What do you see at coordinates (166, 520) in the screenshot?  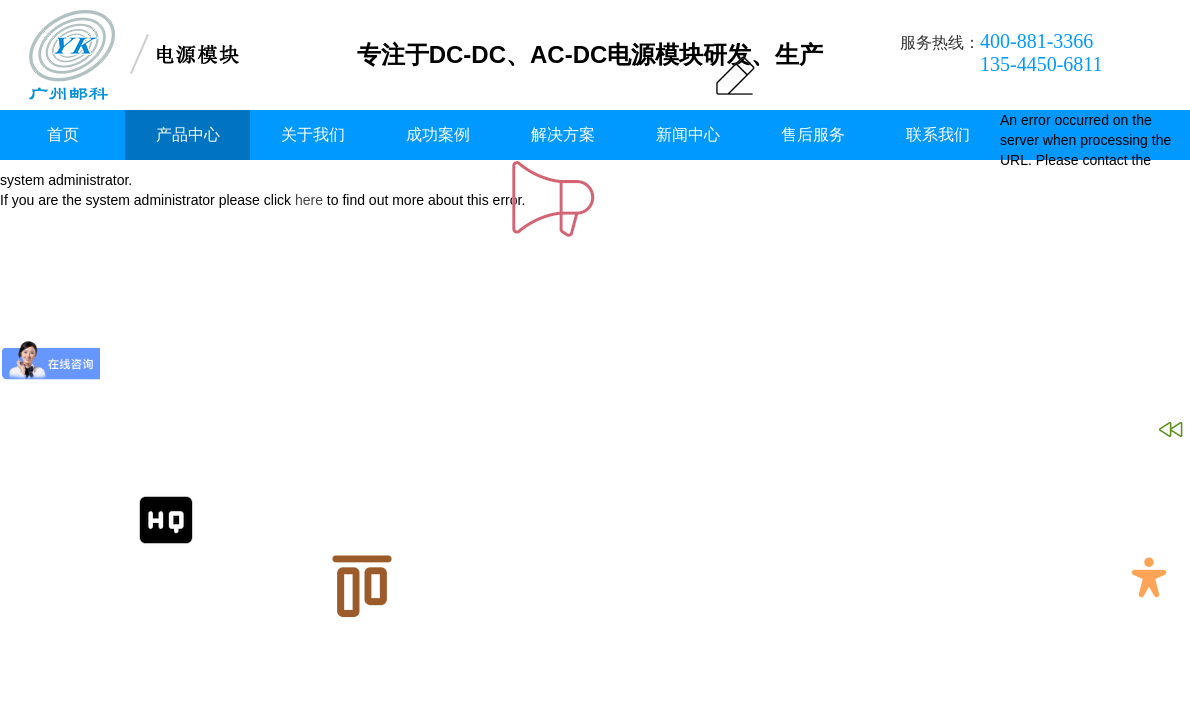 I see `switch to high quality playback mode` at bounding box center [166, 520].